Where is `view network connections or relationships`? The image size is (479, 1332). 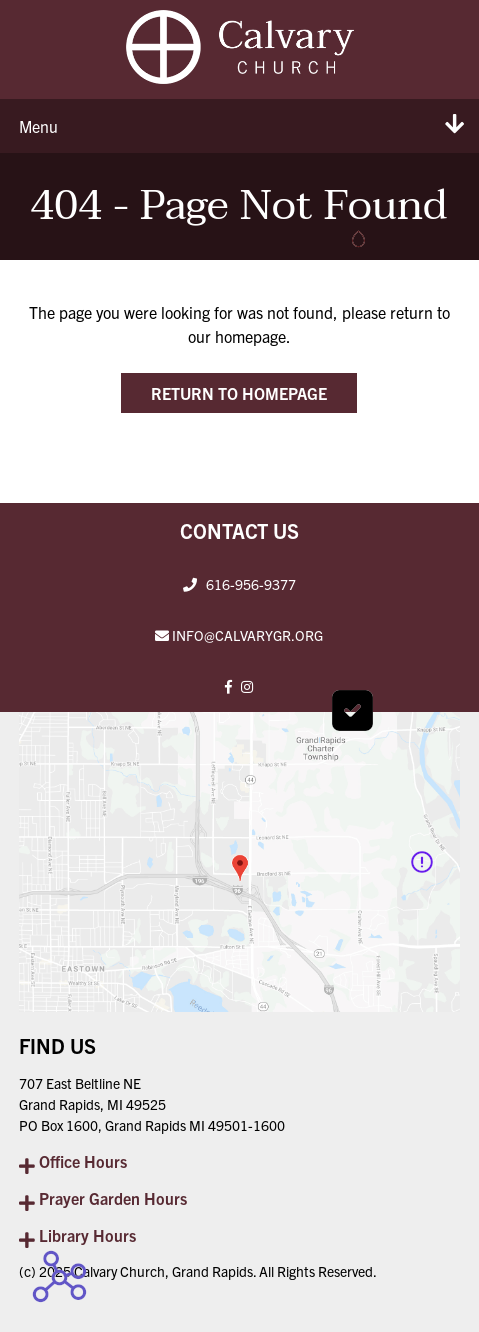
view network connections or relationships is located at coordinates (59, 1277).